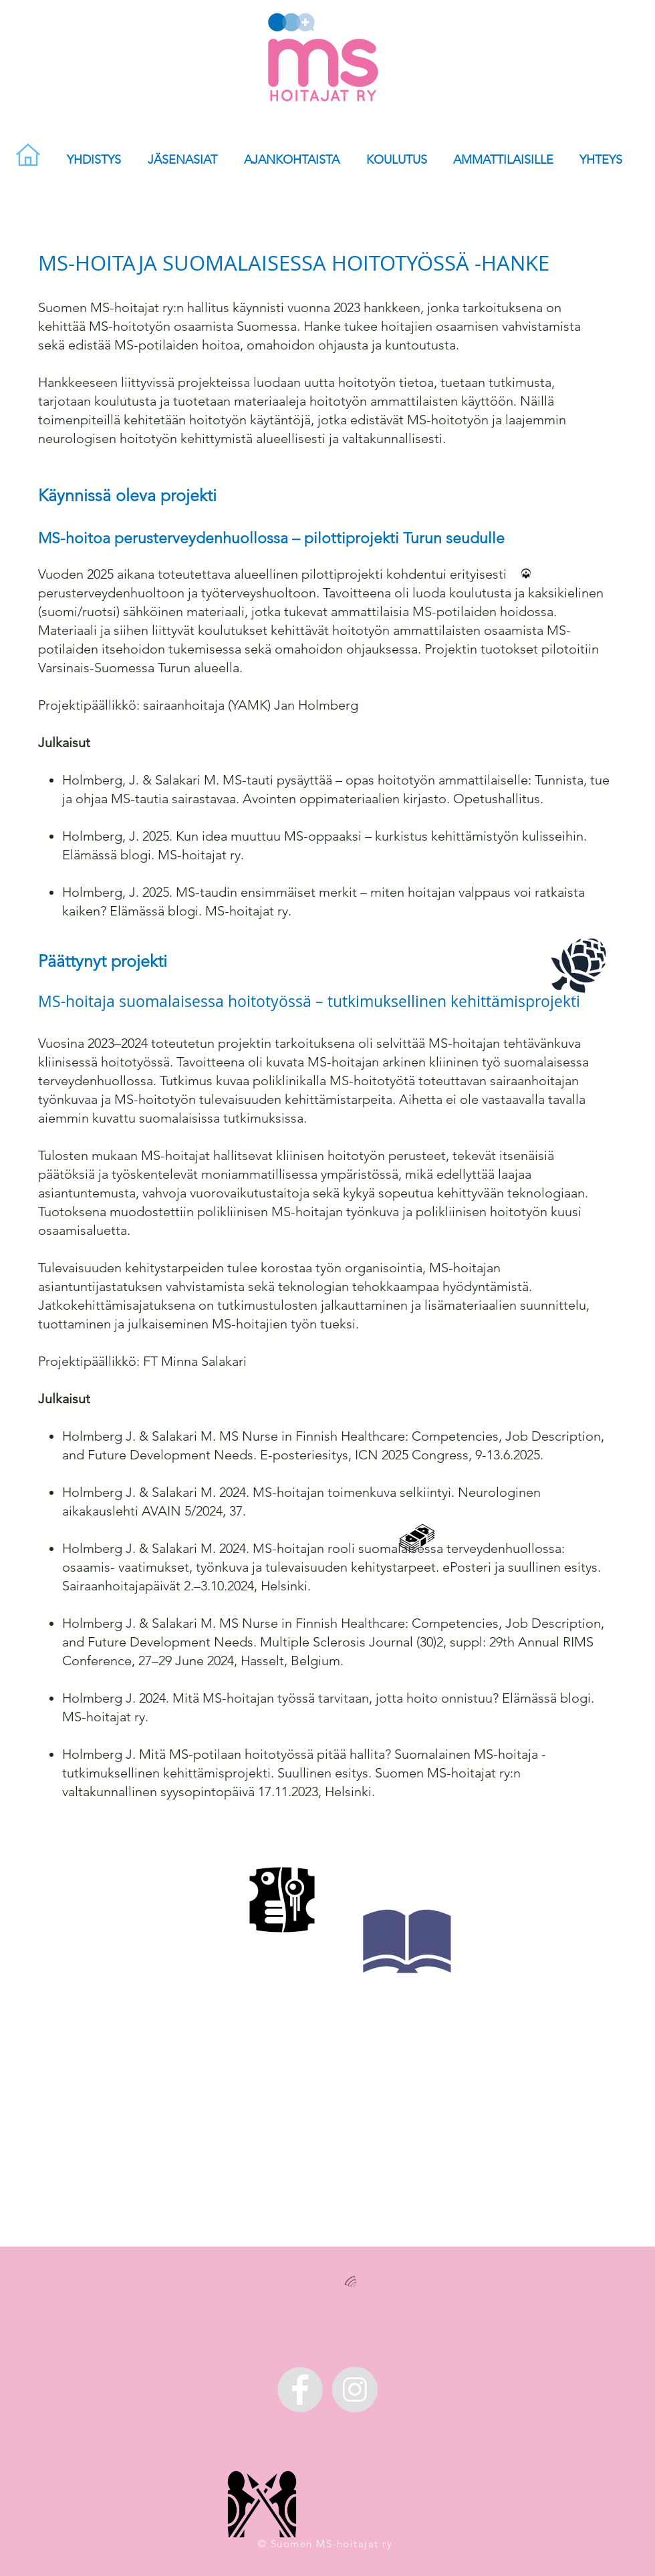  Describe the element at coordinates (417, 1538) in the screenshot. I see `view your wallet or account balance` at that location.